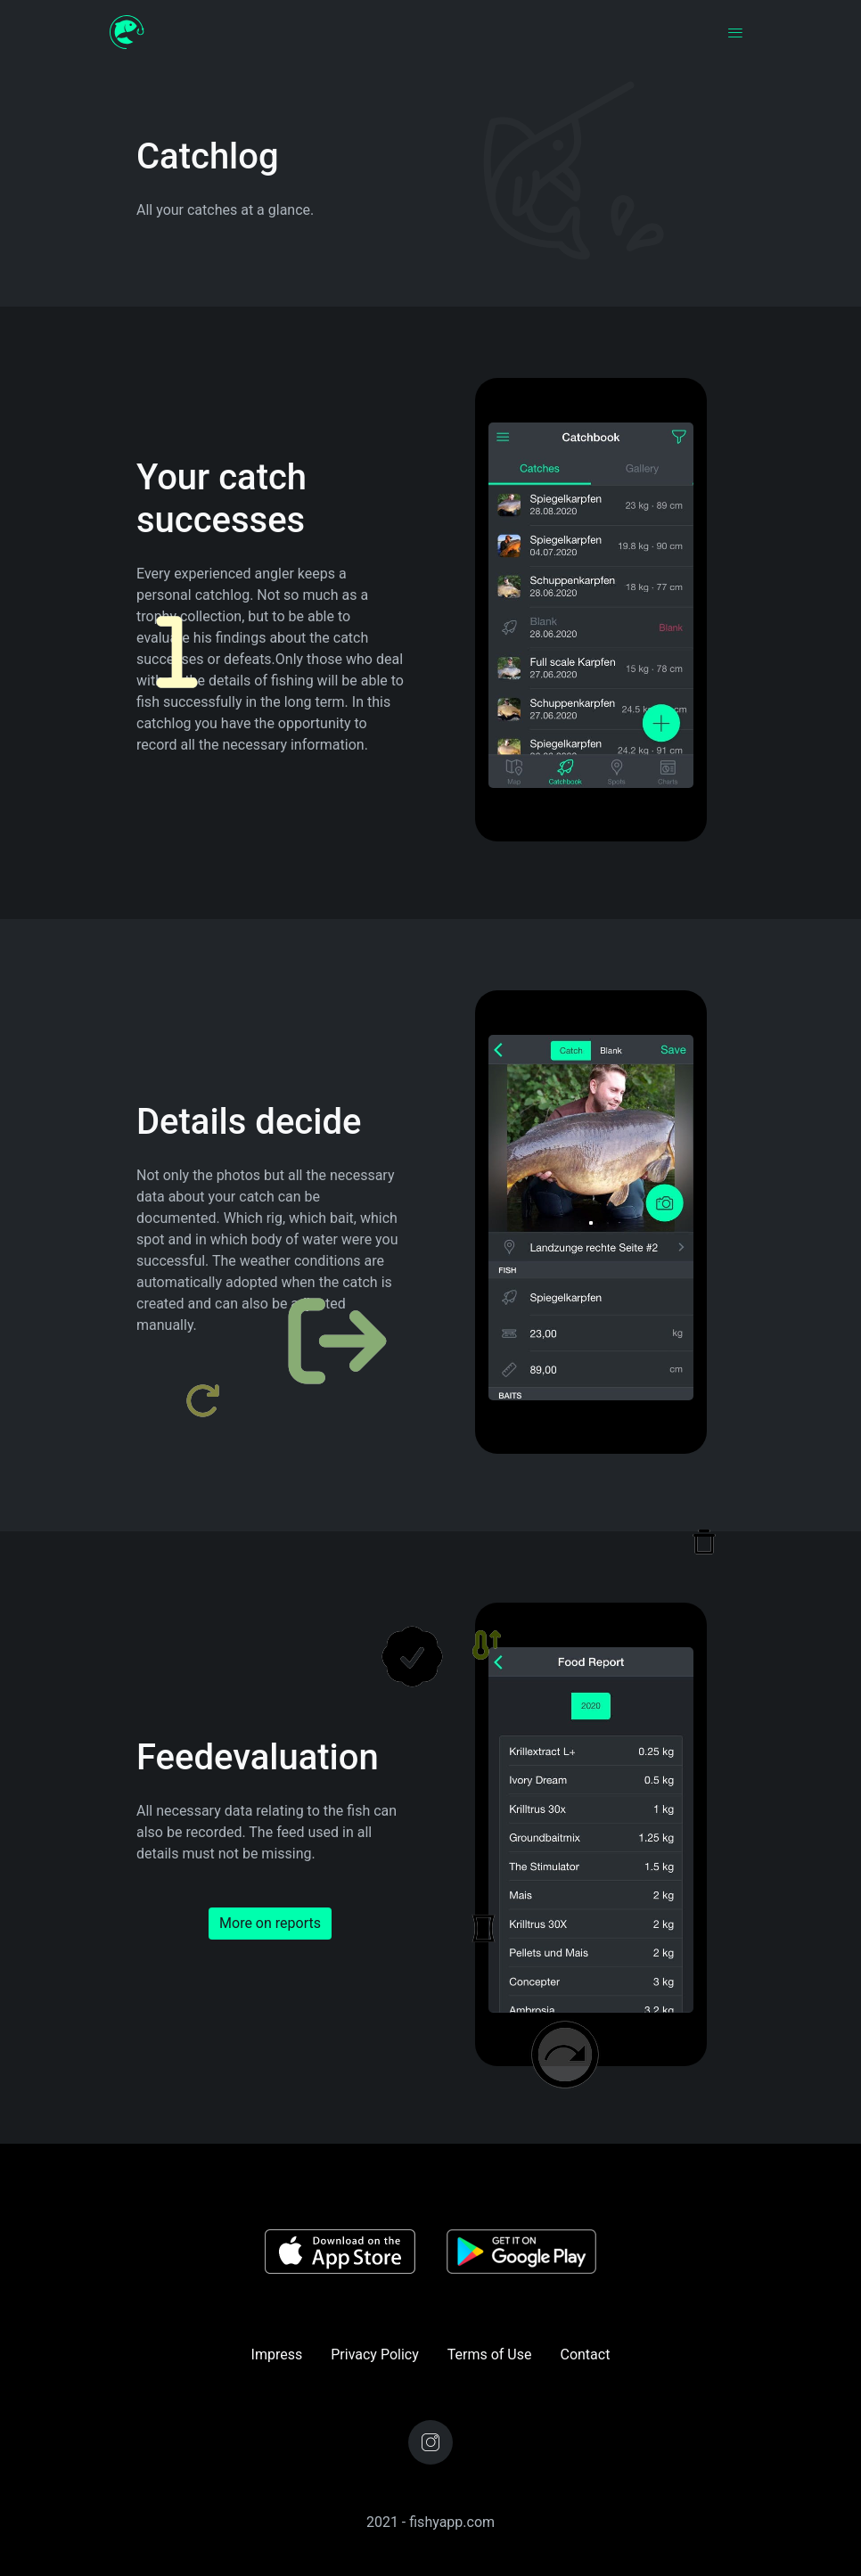 This screenshot has width=861, height=2576. What do you see at coordinates (565, 2055) in the screenshot?
I see `skip to the next scheduled item or plan` at bounding box center [565, 2055].